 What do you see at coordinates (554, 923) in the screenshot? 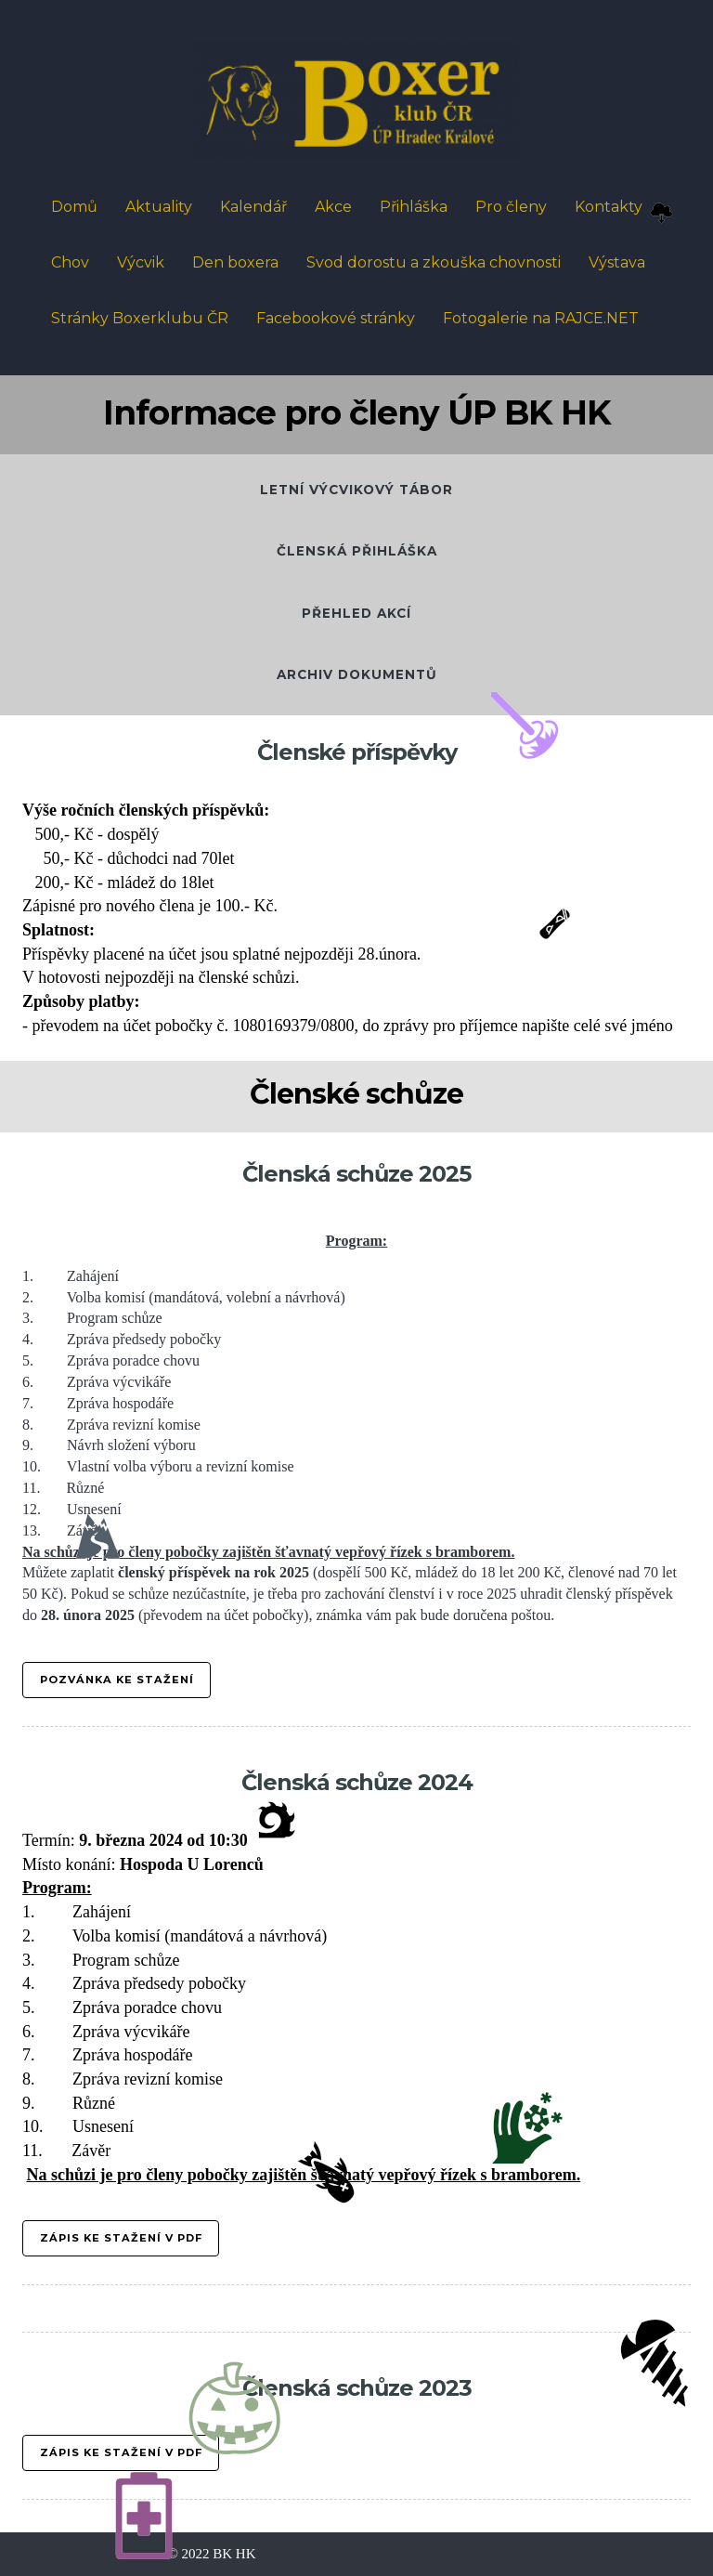
I see `access snowboarding or winter sports content` at bounding box center [554, 923].